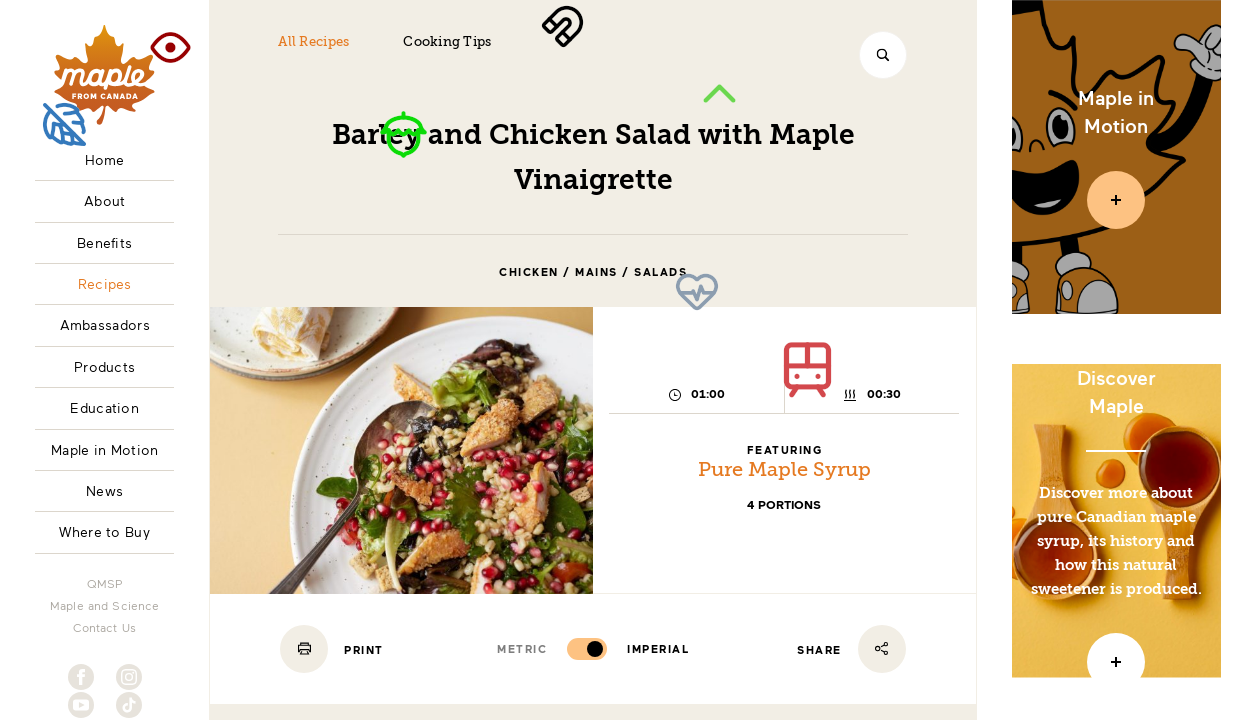 The width and height of the screenshot is (1256, 720). I want to click on access settings or configuration options, so click(403, 134).